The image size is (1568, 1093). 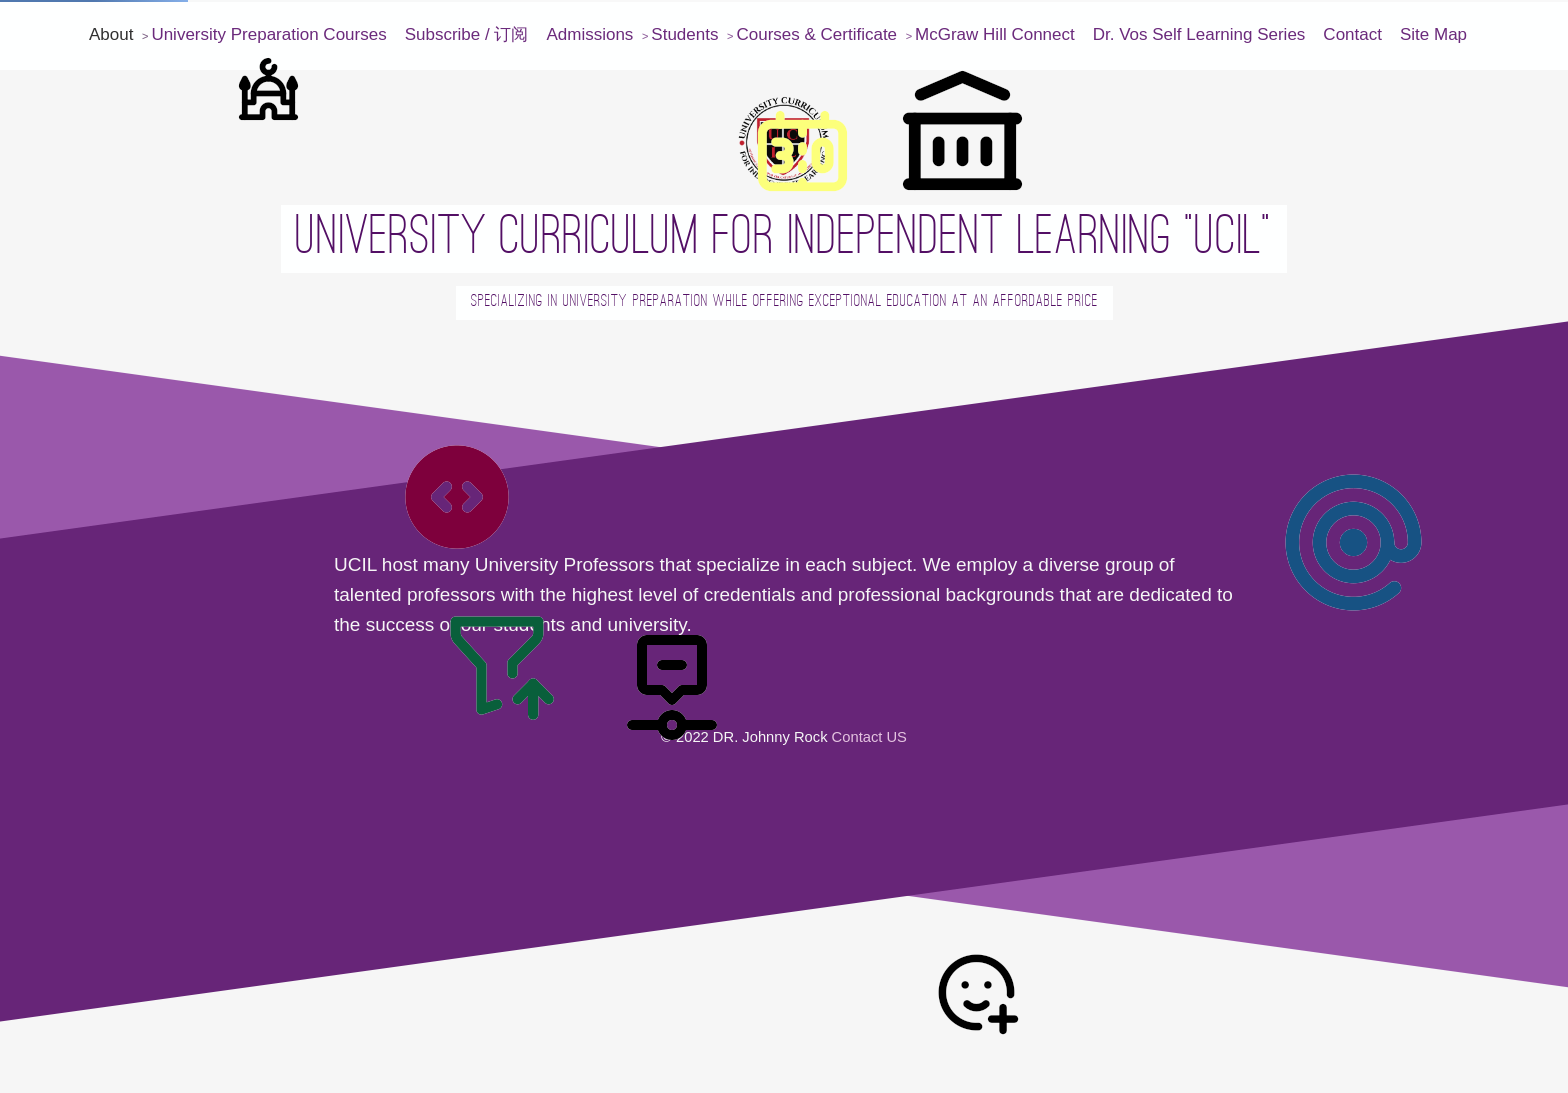 I want to click on indicates a mosque or islamic place of worship, so click(x=268, y=90).